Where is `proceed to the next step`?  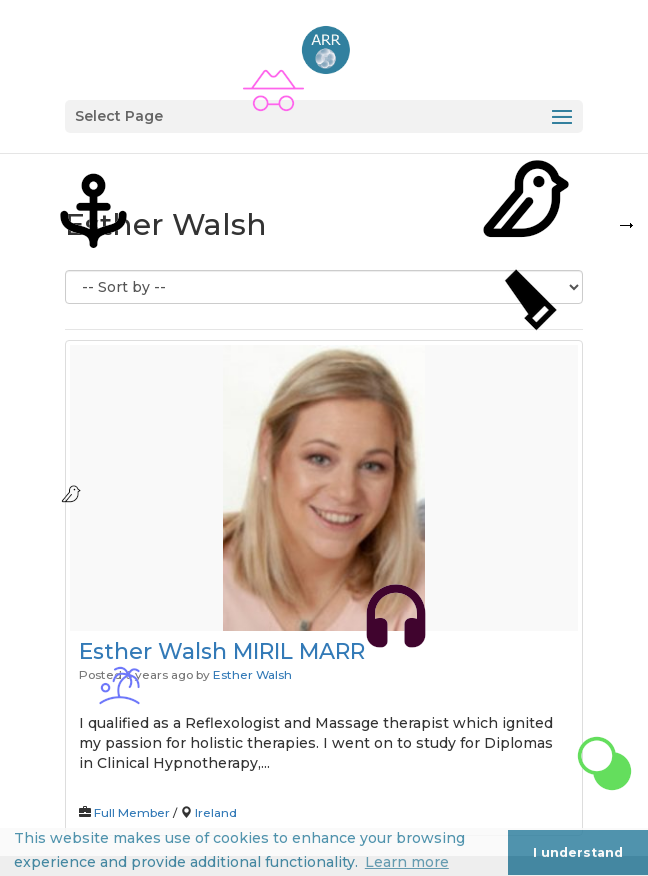
proceed to the next step is located at coordinates (626, 225).